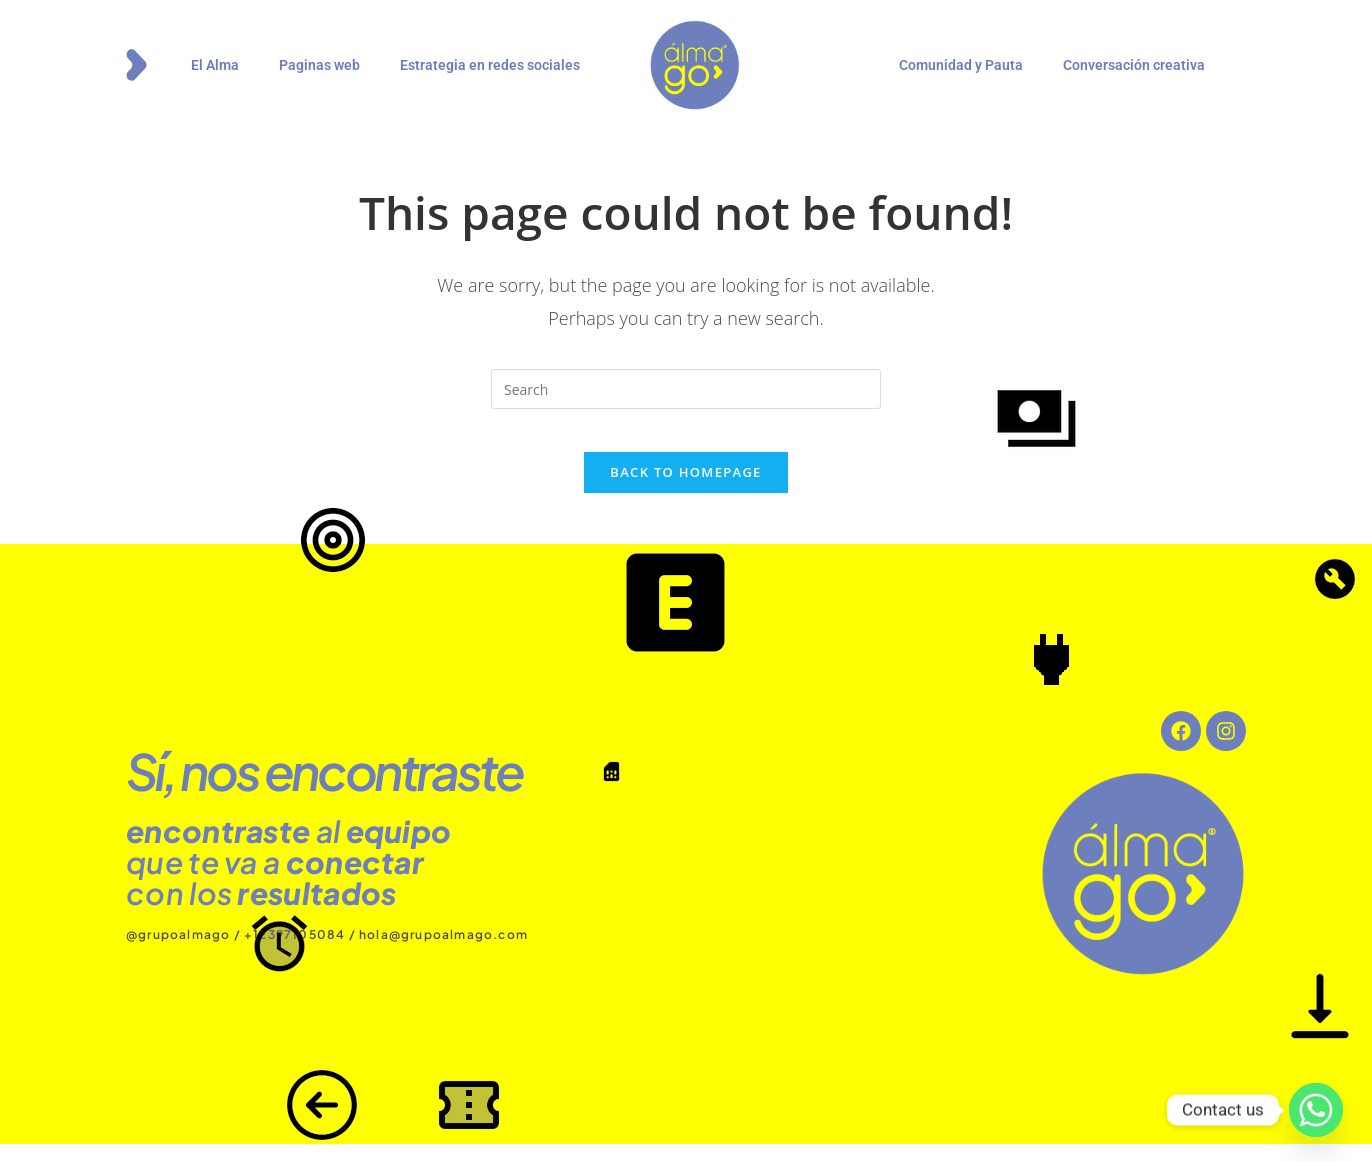 This screenshot has width=1372, height=1162. I want to click on indicates explicit content warning, so click(675, 602).